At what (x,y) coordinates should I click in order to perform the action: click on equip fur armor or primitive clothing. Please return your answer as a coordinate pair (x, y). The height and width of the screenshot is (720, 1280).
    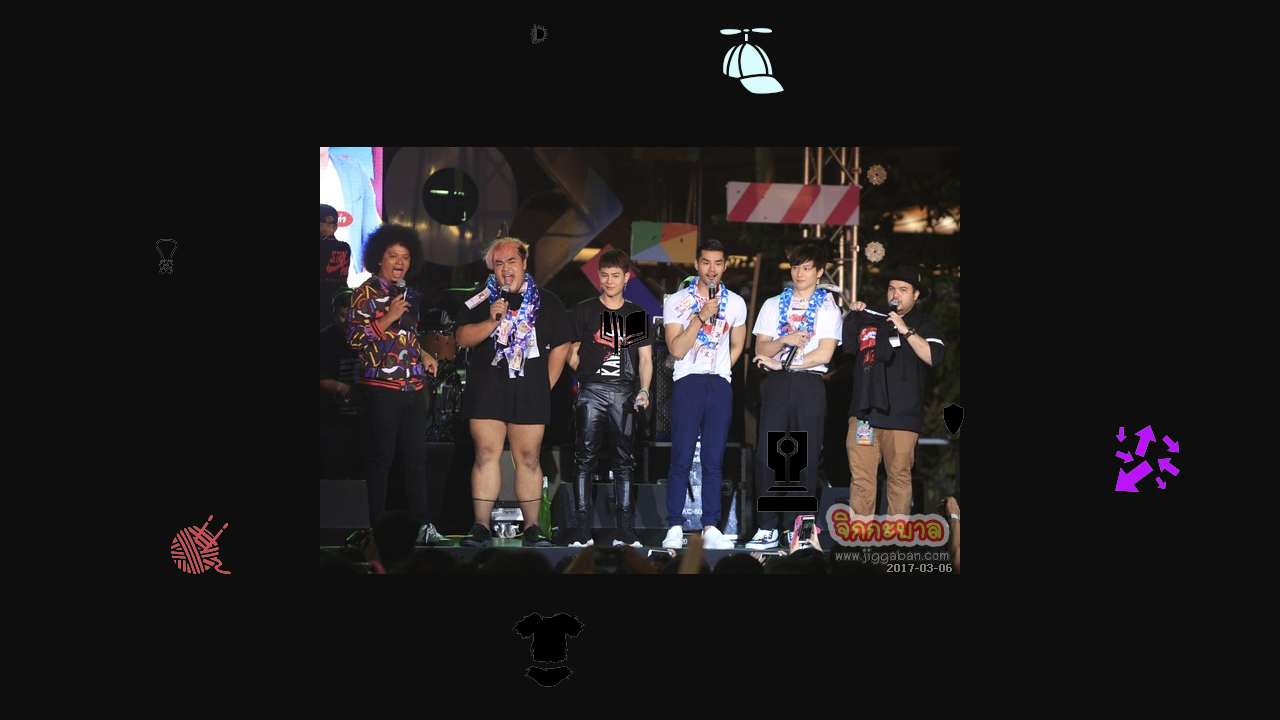
    Looking at the image, I should click on (548, 649).